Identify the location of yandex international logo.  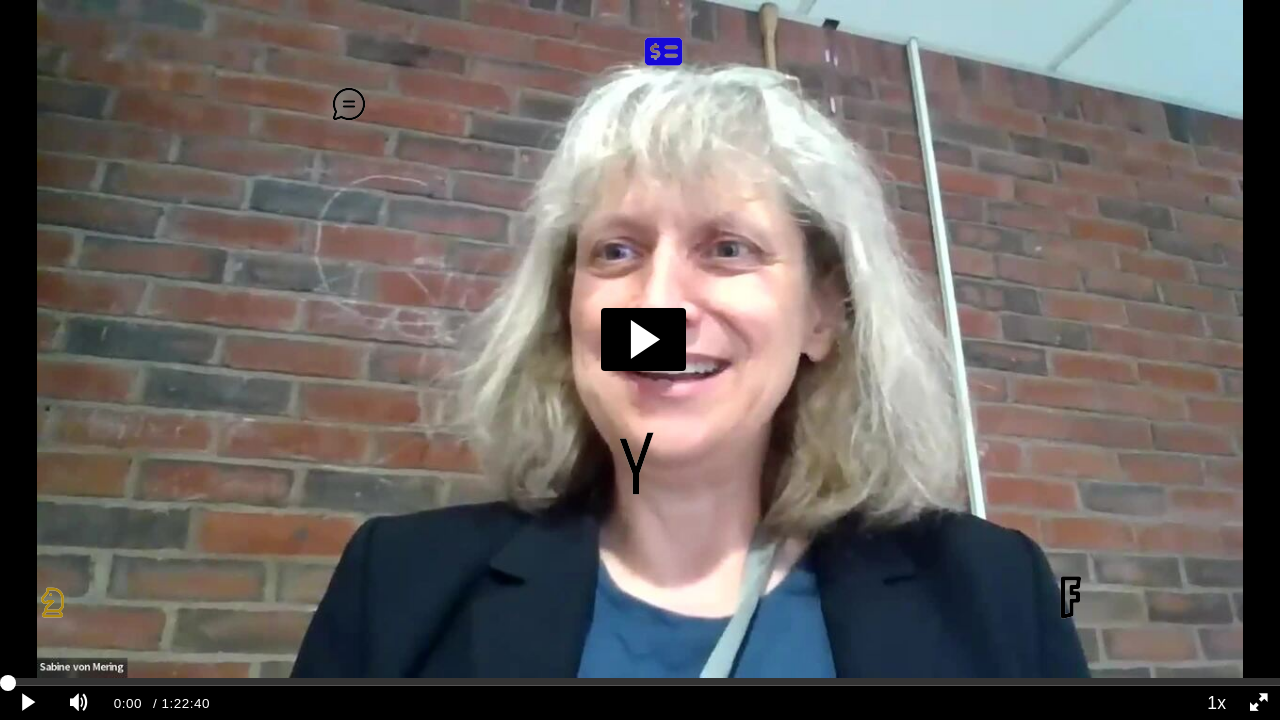
(636, 463).